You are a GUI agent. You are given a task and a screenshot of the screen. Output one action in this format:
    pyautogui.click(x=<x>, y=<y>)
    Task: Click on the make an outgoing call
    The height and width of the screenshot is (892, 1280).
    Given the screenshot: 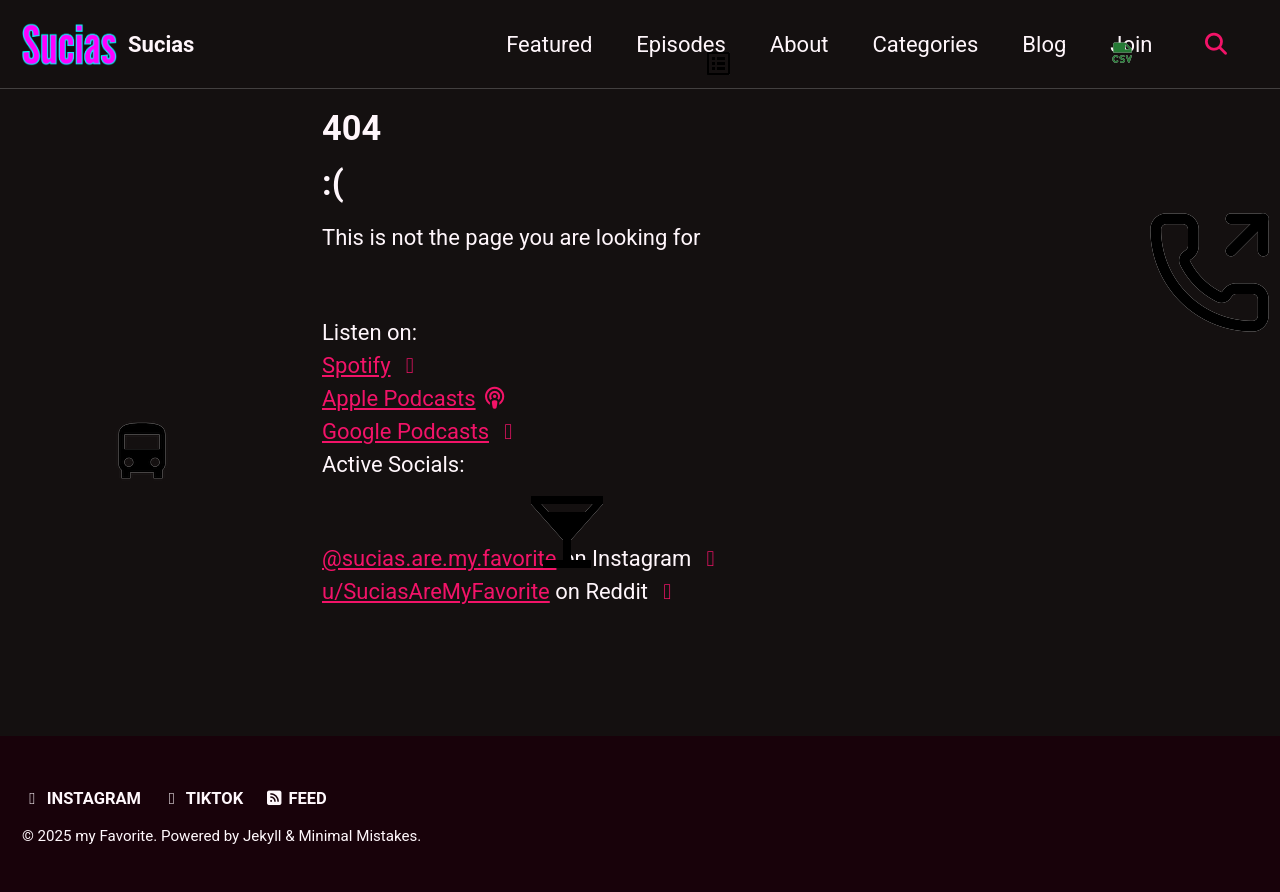 What is the action you would take?
    pyautogui.click(x=1209, y=272)
    